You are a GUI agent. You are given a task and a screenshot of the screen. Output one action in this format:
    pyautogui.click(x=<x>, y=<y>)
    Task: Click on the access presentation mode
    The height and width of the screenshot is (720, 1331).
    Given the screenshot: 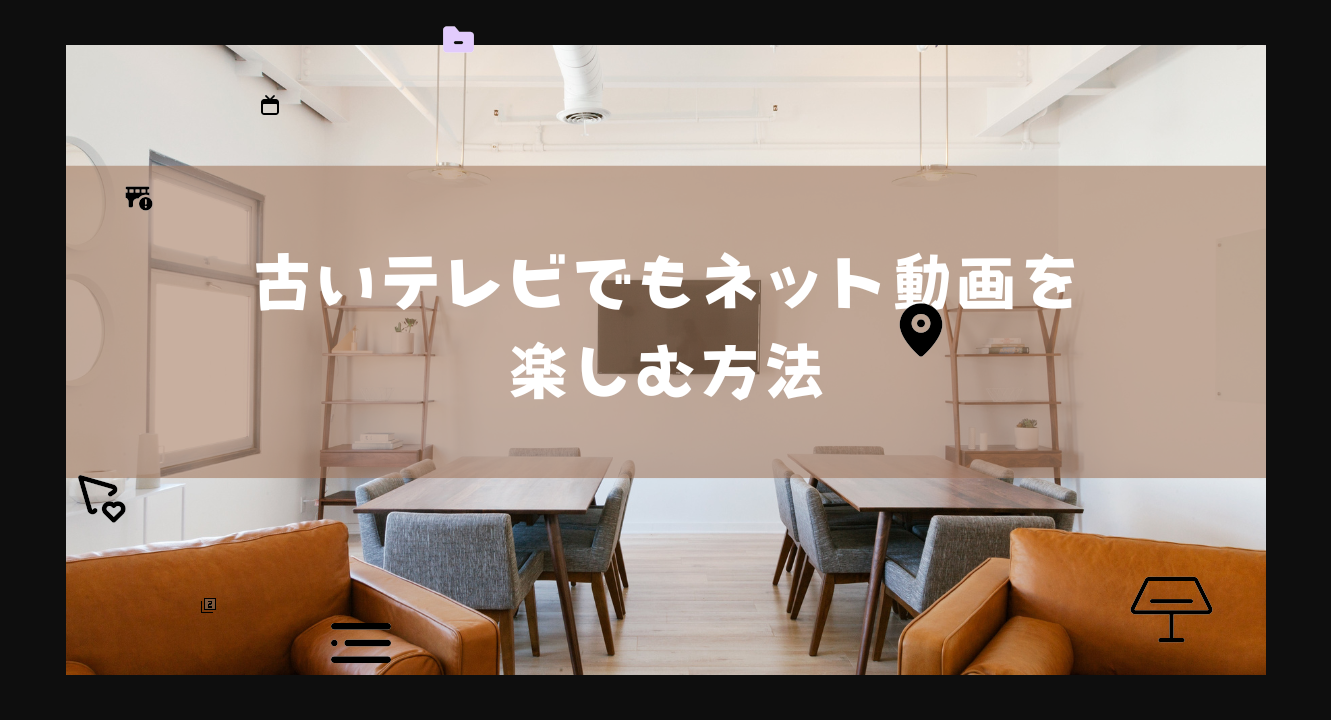 What is the action you would take?
    pyautogui.click(x=1171, y=609)
    